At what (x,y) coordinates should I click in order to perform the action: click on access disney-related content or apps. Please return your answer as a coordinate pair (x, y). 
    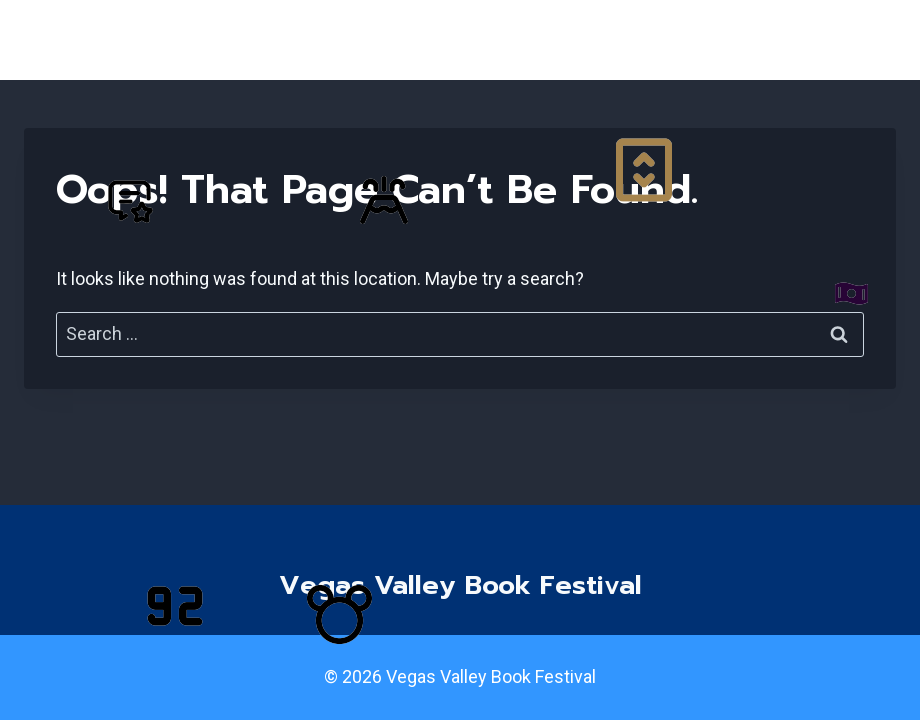
    Looking at the image, I should click on (339, 614).